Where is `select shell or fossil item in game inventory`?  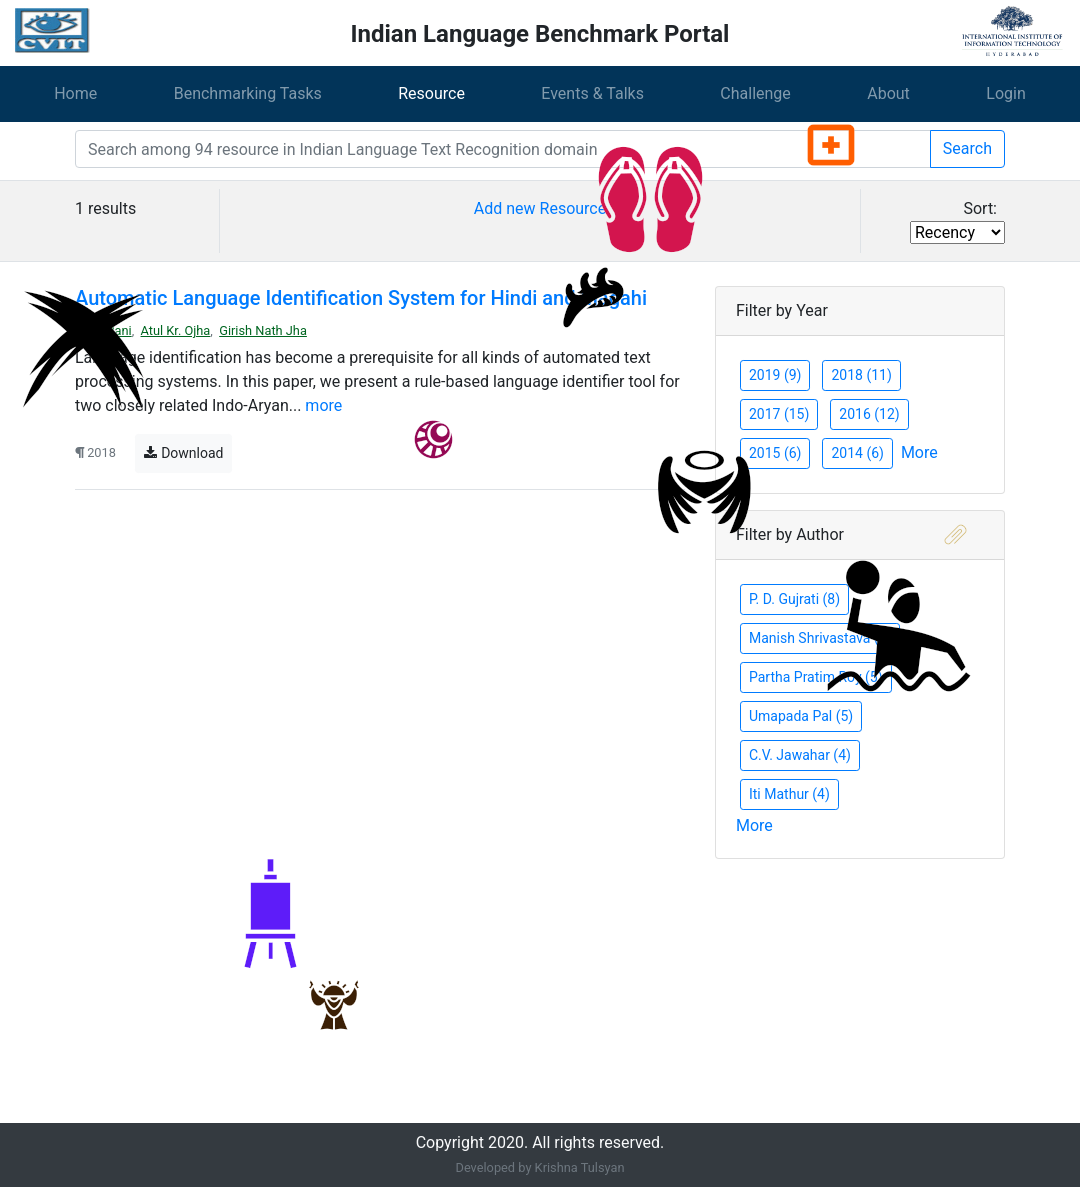 select shell or fossil item in game inventory is located at coordinates (593, 297).